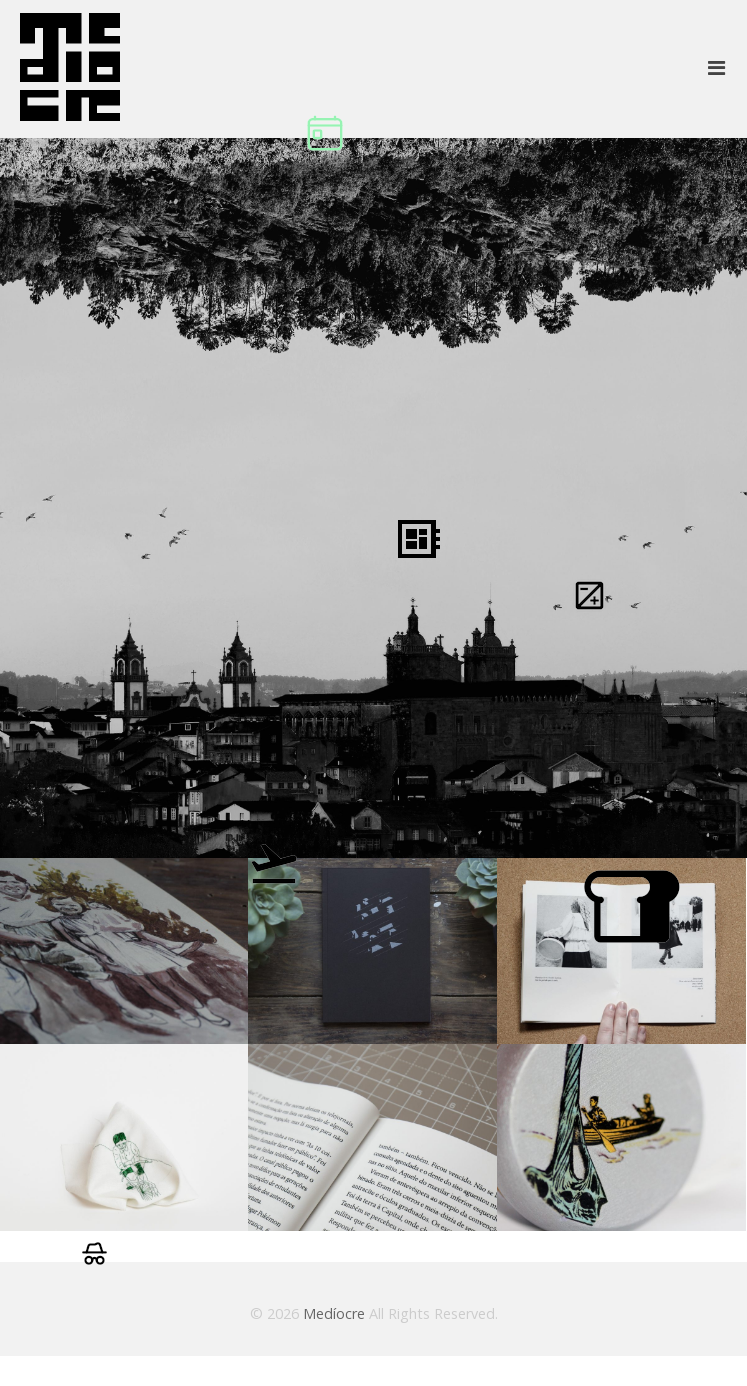 This screenshot has height=1386, width=747. What do you see at coordinates (94, 1253) in the screenshot?
I see `enable incognito or private browsing mode` at bounding box center [94, 1253].